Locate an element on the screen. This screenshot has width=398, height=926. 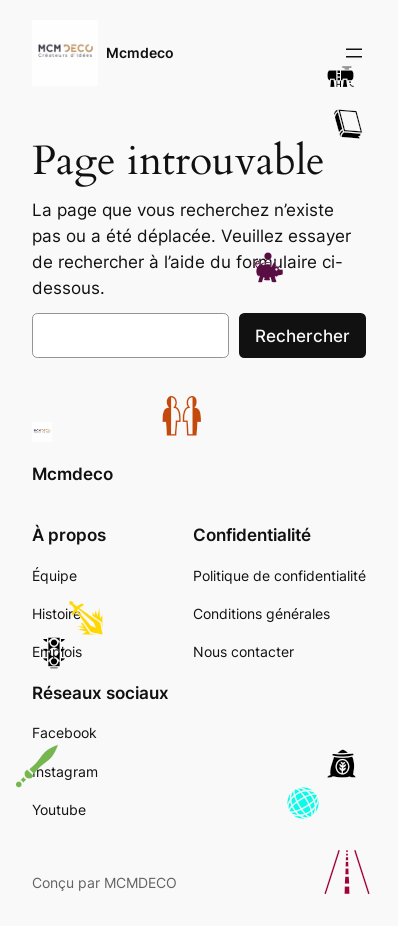
view directions or navigation options is located at coordinates (347, 872).